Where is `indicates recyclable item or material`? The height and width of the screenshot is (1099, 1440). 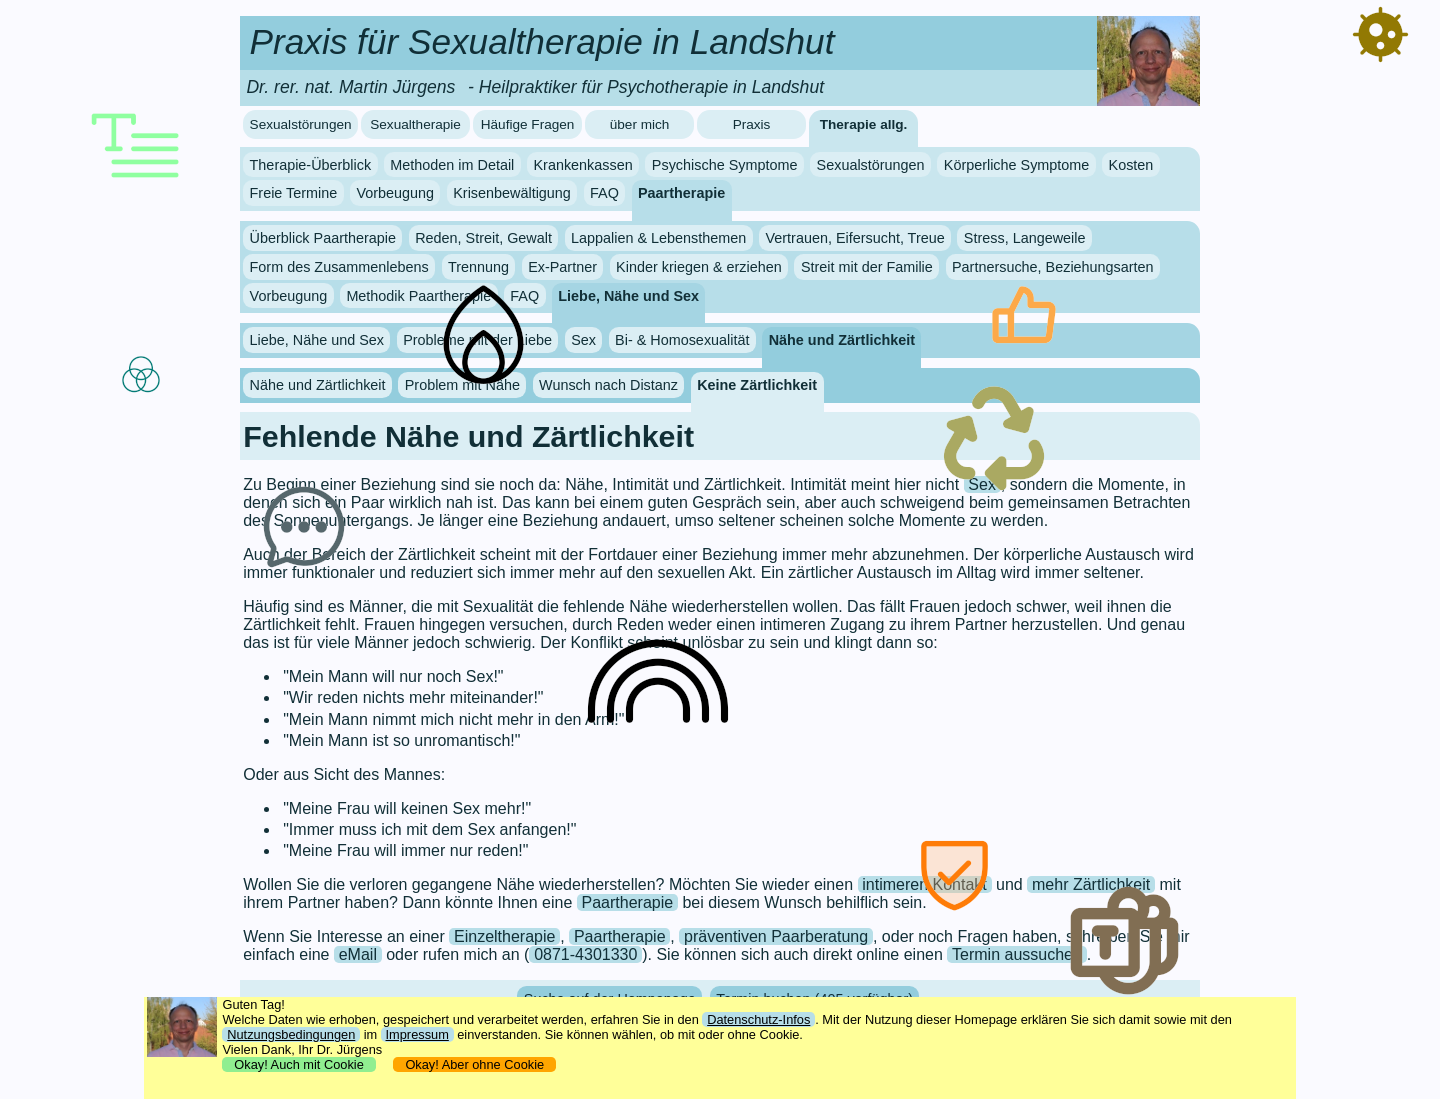
indicates recyclable item or material is located at coordinates (994, 436).